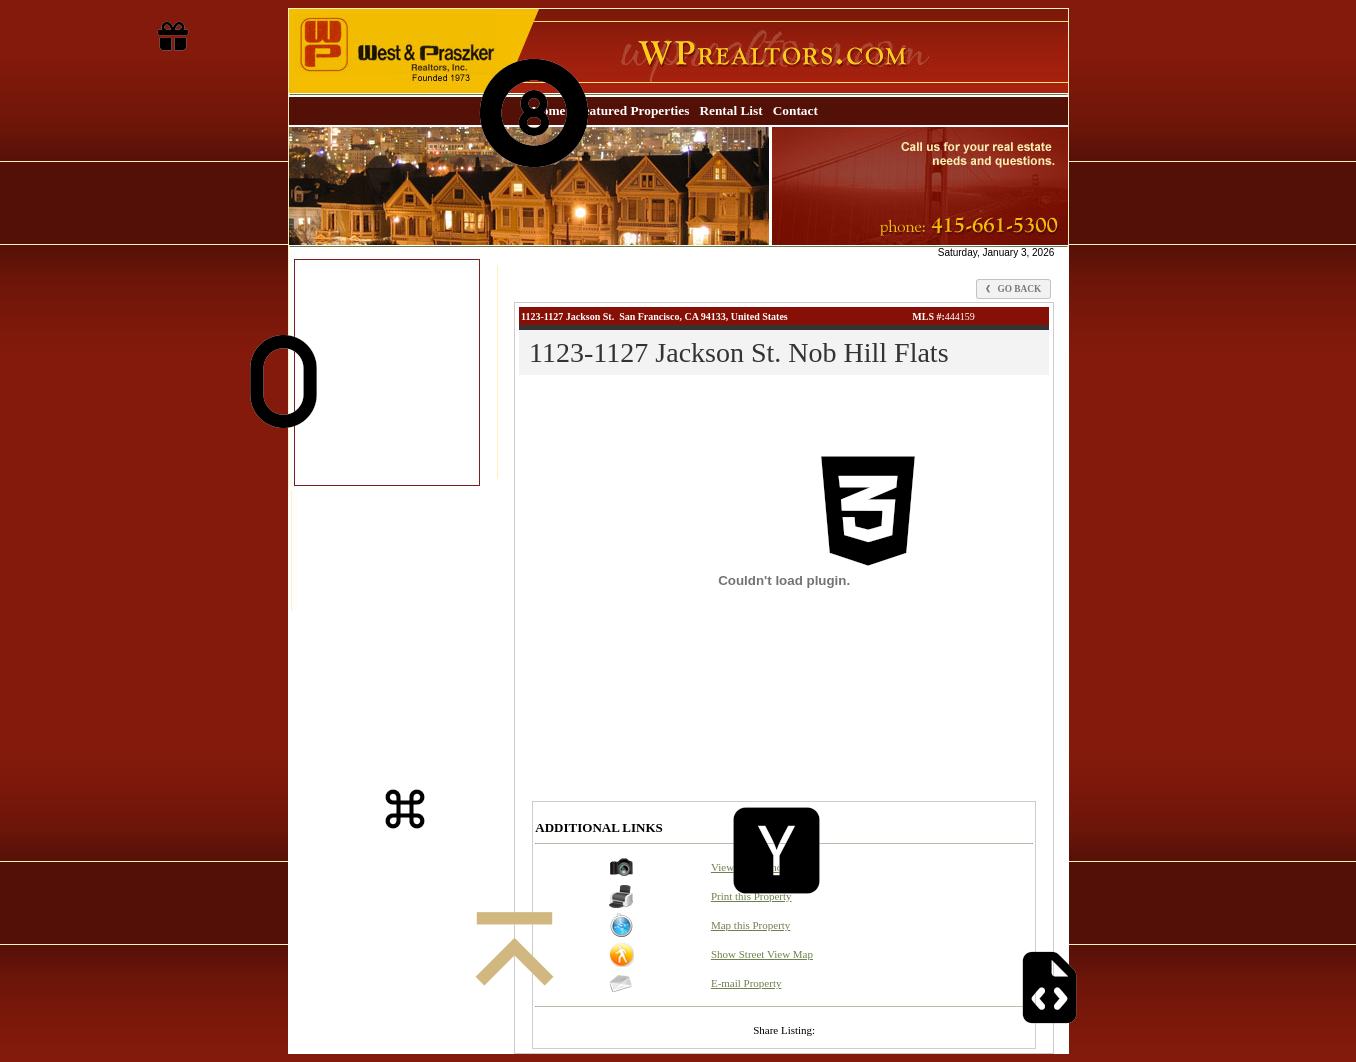 This screenshot has width=1356, height=1062. What do you see at coordinates (1049, 987) in the screenshot?
I see `view source code file` at bounding box center [1049, 987].